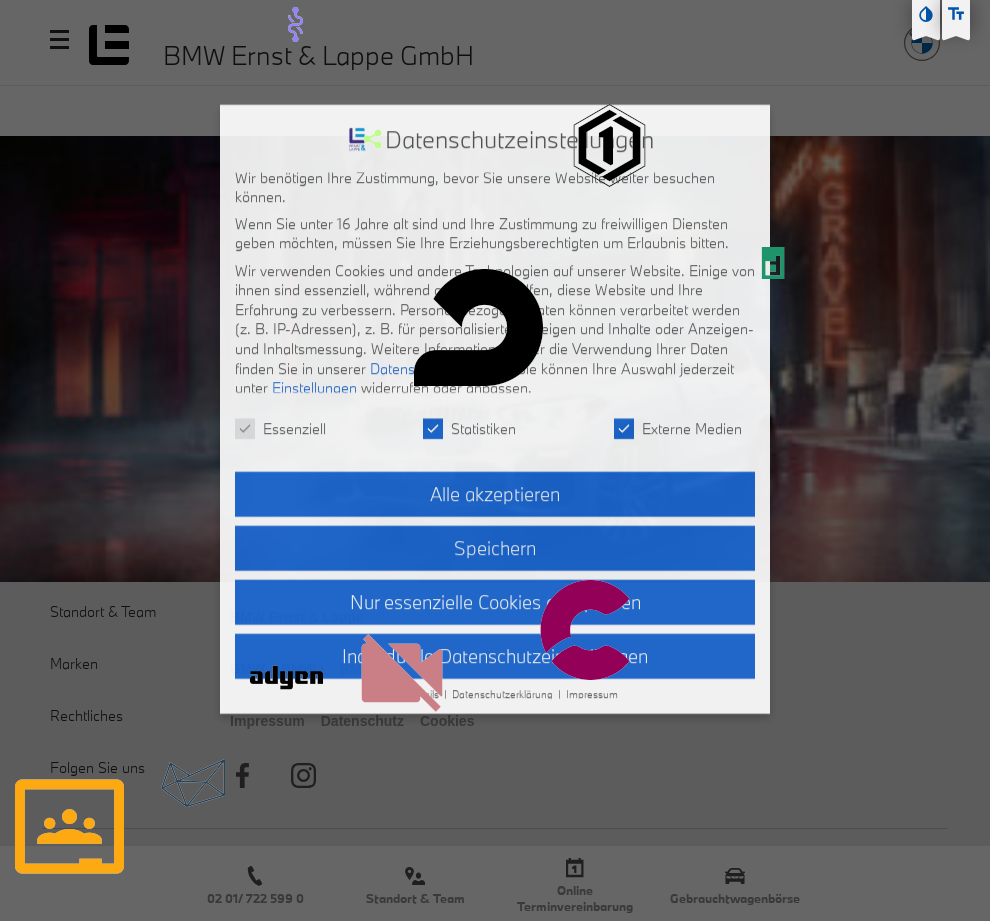 The image size is (990, 921). What do you see at coordinates (295, 24) in the screenshot?
I see `recoil state management library logo` at bounding box center [295, 24].